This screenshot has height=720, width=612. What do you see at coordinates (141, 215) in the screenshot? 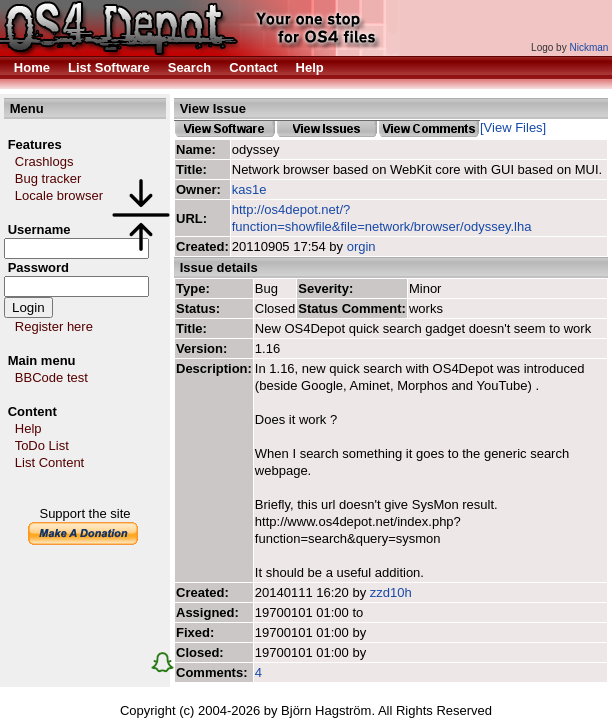
I see `collapse content vertically` at bounding box center [141, 215].